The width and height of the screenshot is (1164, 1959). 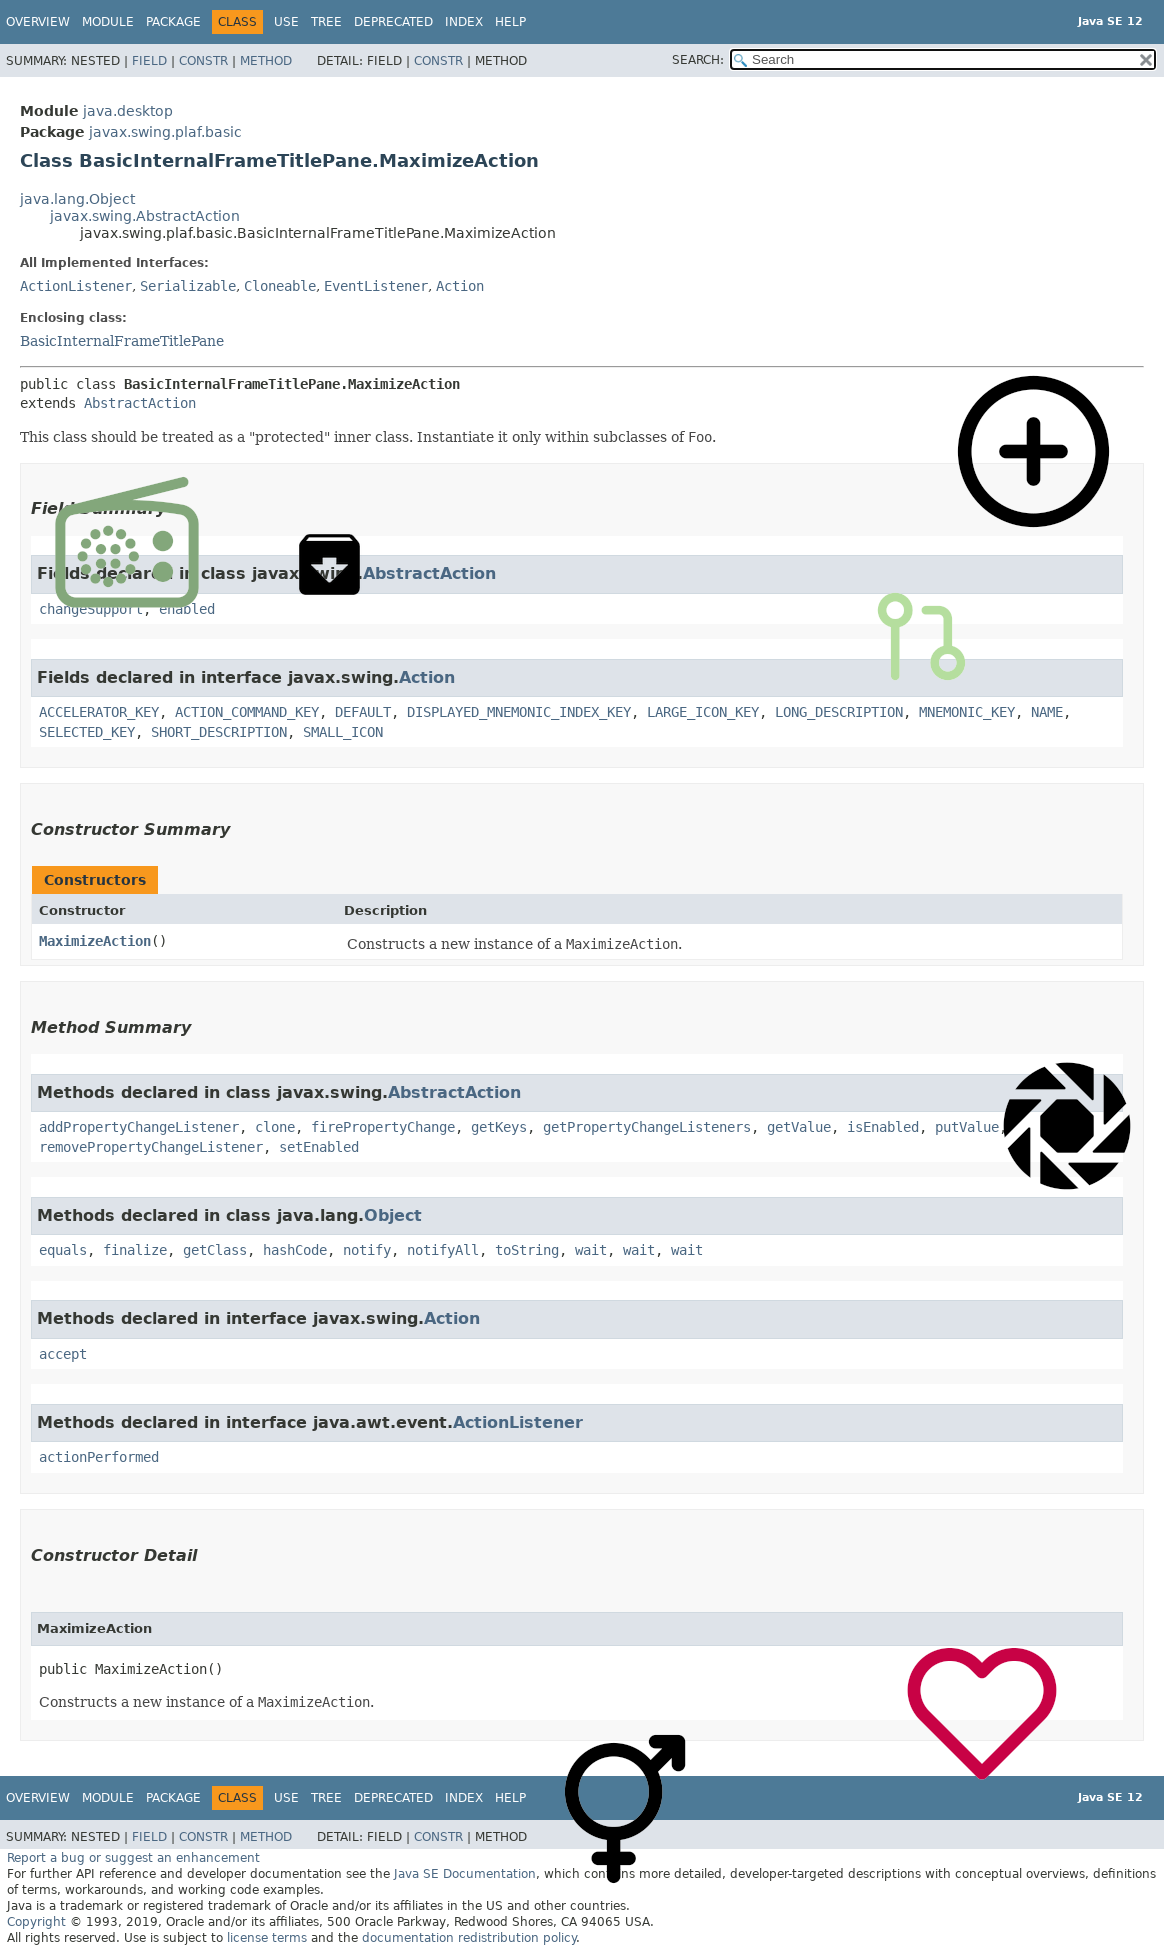 What do you see at coordinates (127, 541) in the screenshot?
I see `listen to radio or audio broadcasts` at bounding box center [127, 541].